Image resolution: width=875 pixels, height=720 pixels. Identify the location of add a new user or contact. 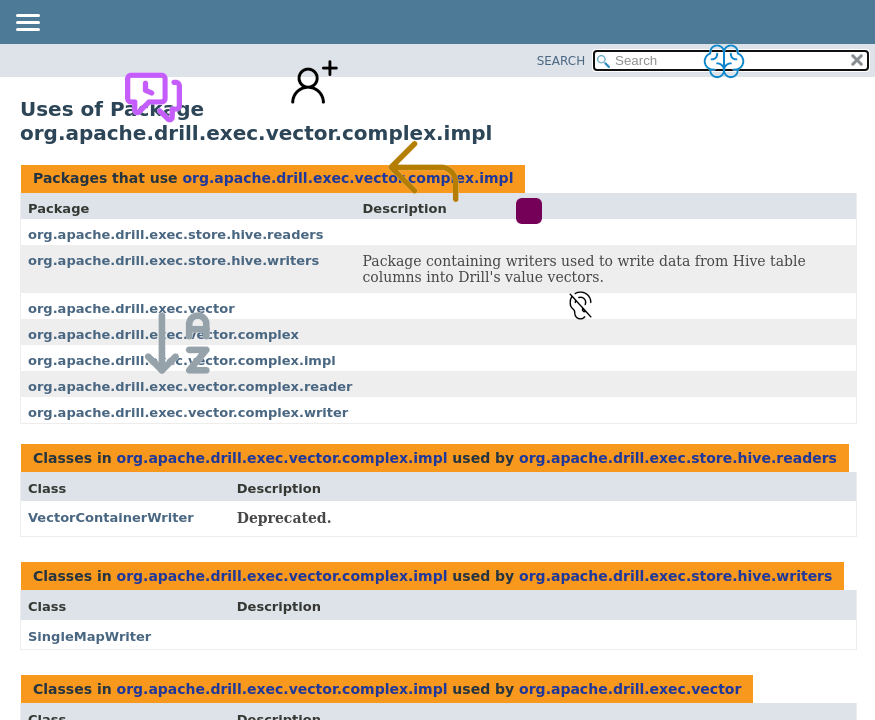
(314, 83).